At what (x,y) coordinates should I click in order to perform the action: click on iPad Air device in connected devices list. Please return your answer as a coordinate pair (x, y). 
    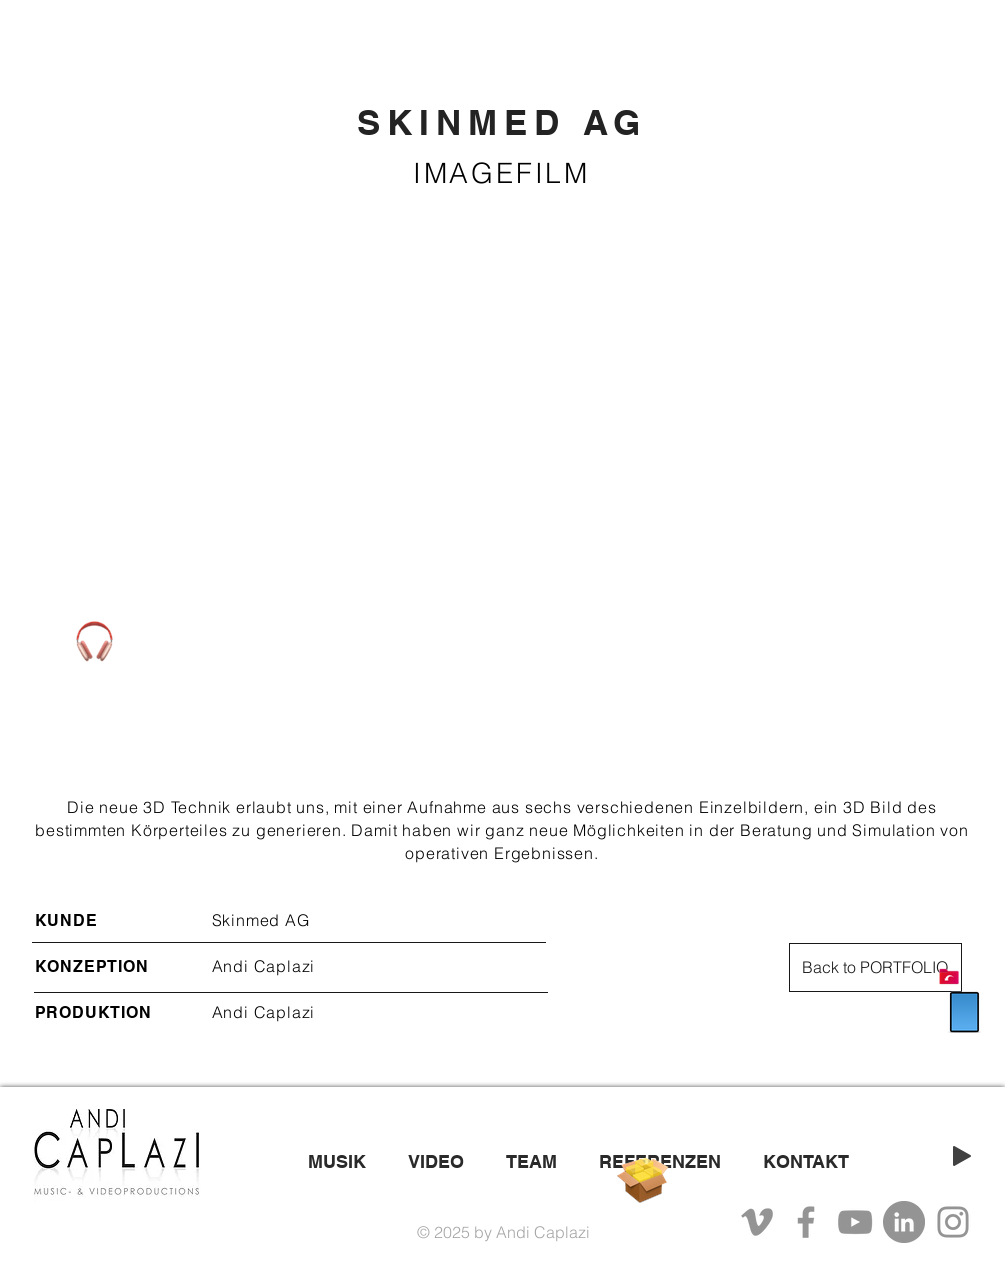
    Looking at the image, I should click on (964, 1012).